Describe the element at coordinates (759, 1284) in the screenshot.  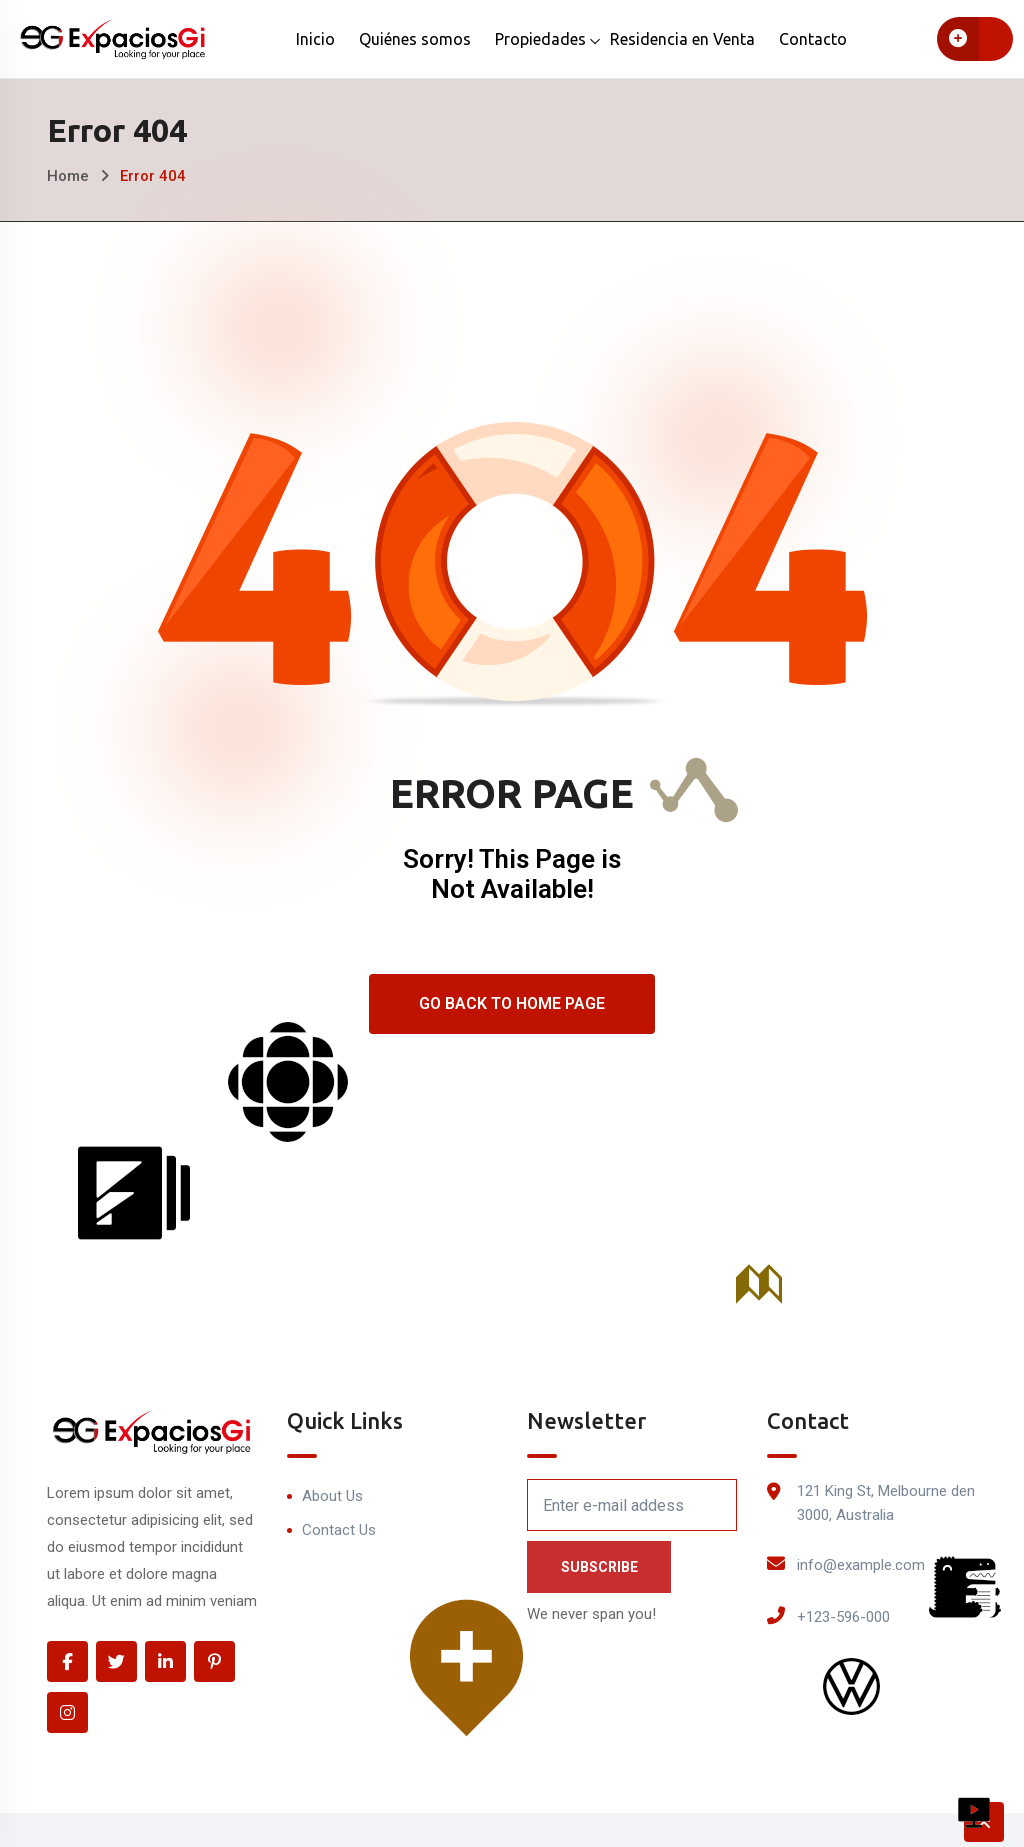
I see `open siyuan note-taking app` at that location.